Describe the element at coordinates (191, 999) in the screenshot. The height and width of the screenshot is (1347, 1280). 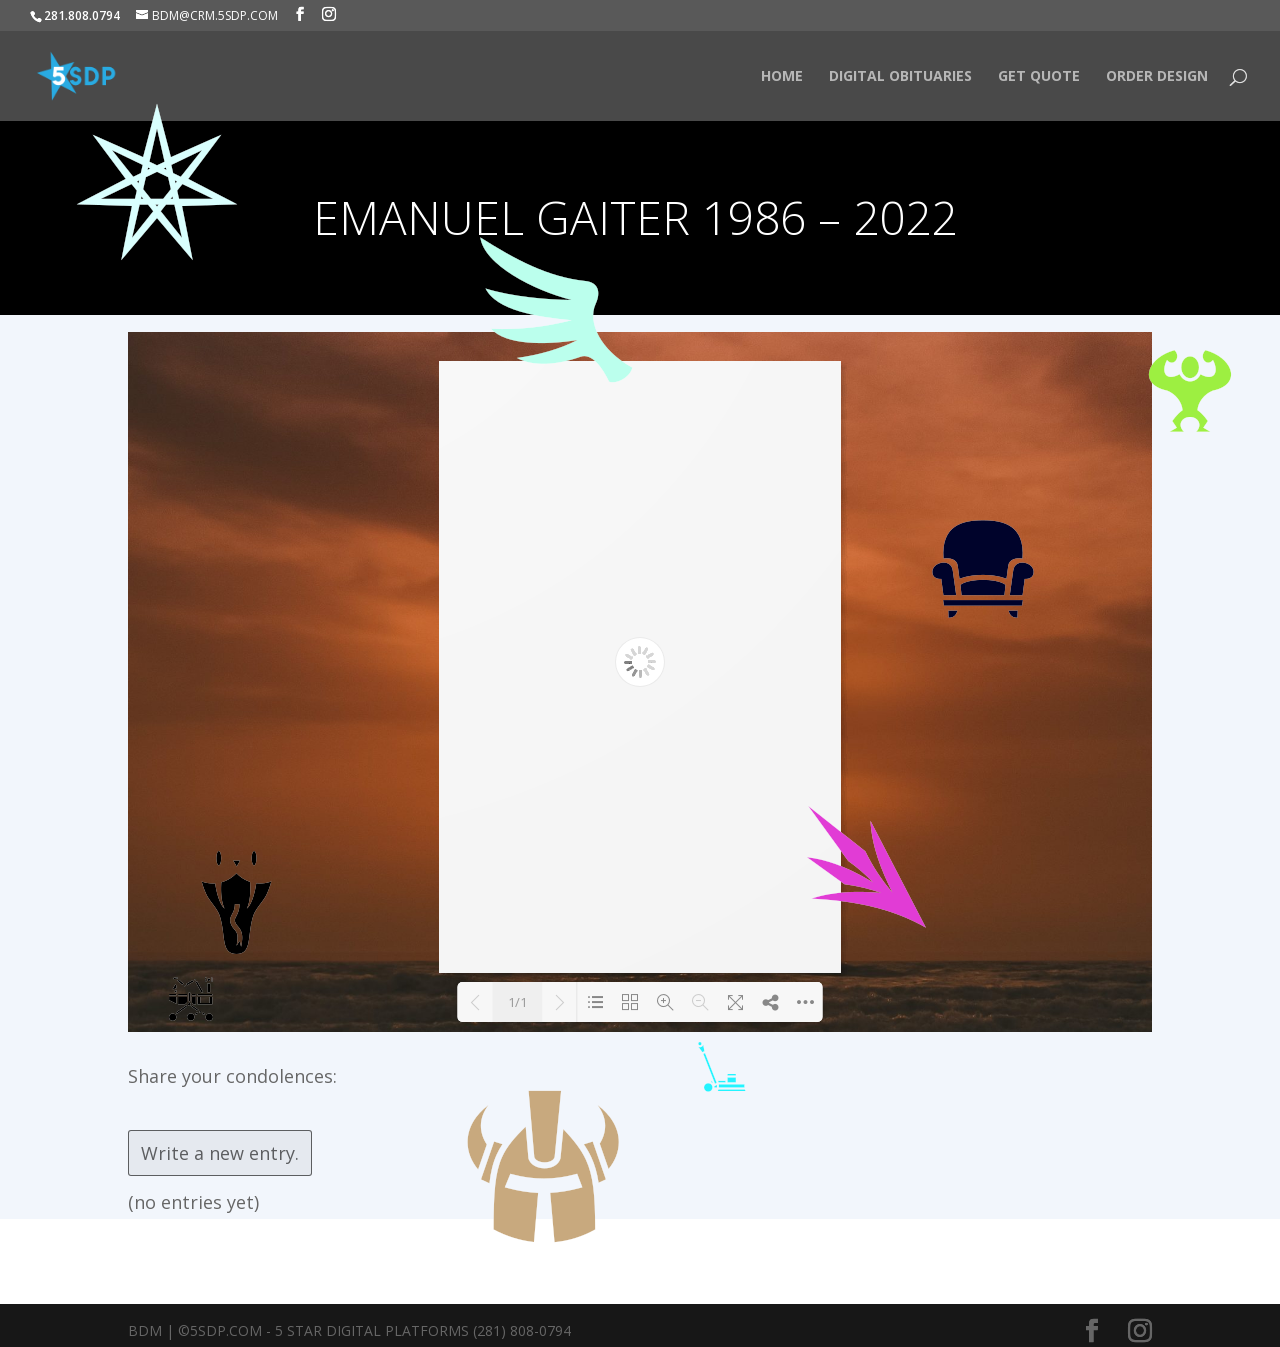
I see `view mars rover mission details` at that location.